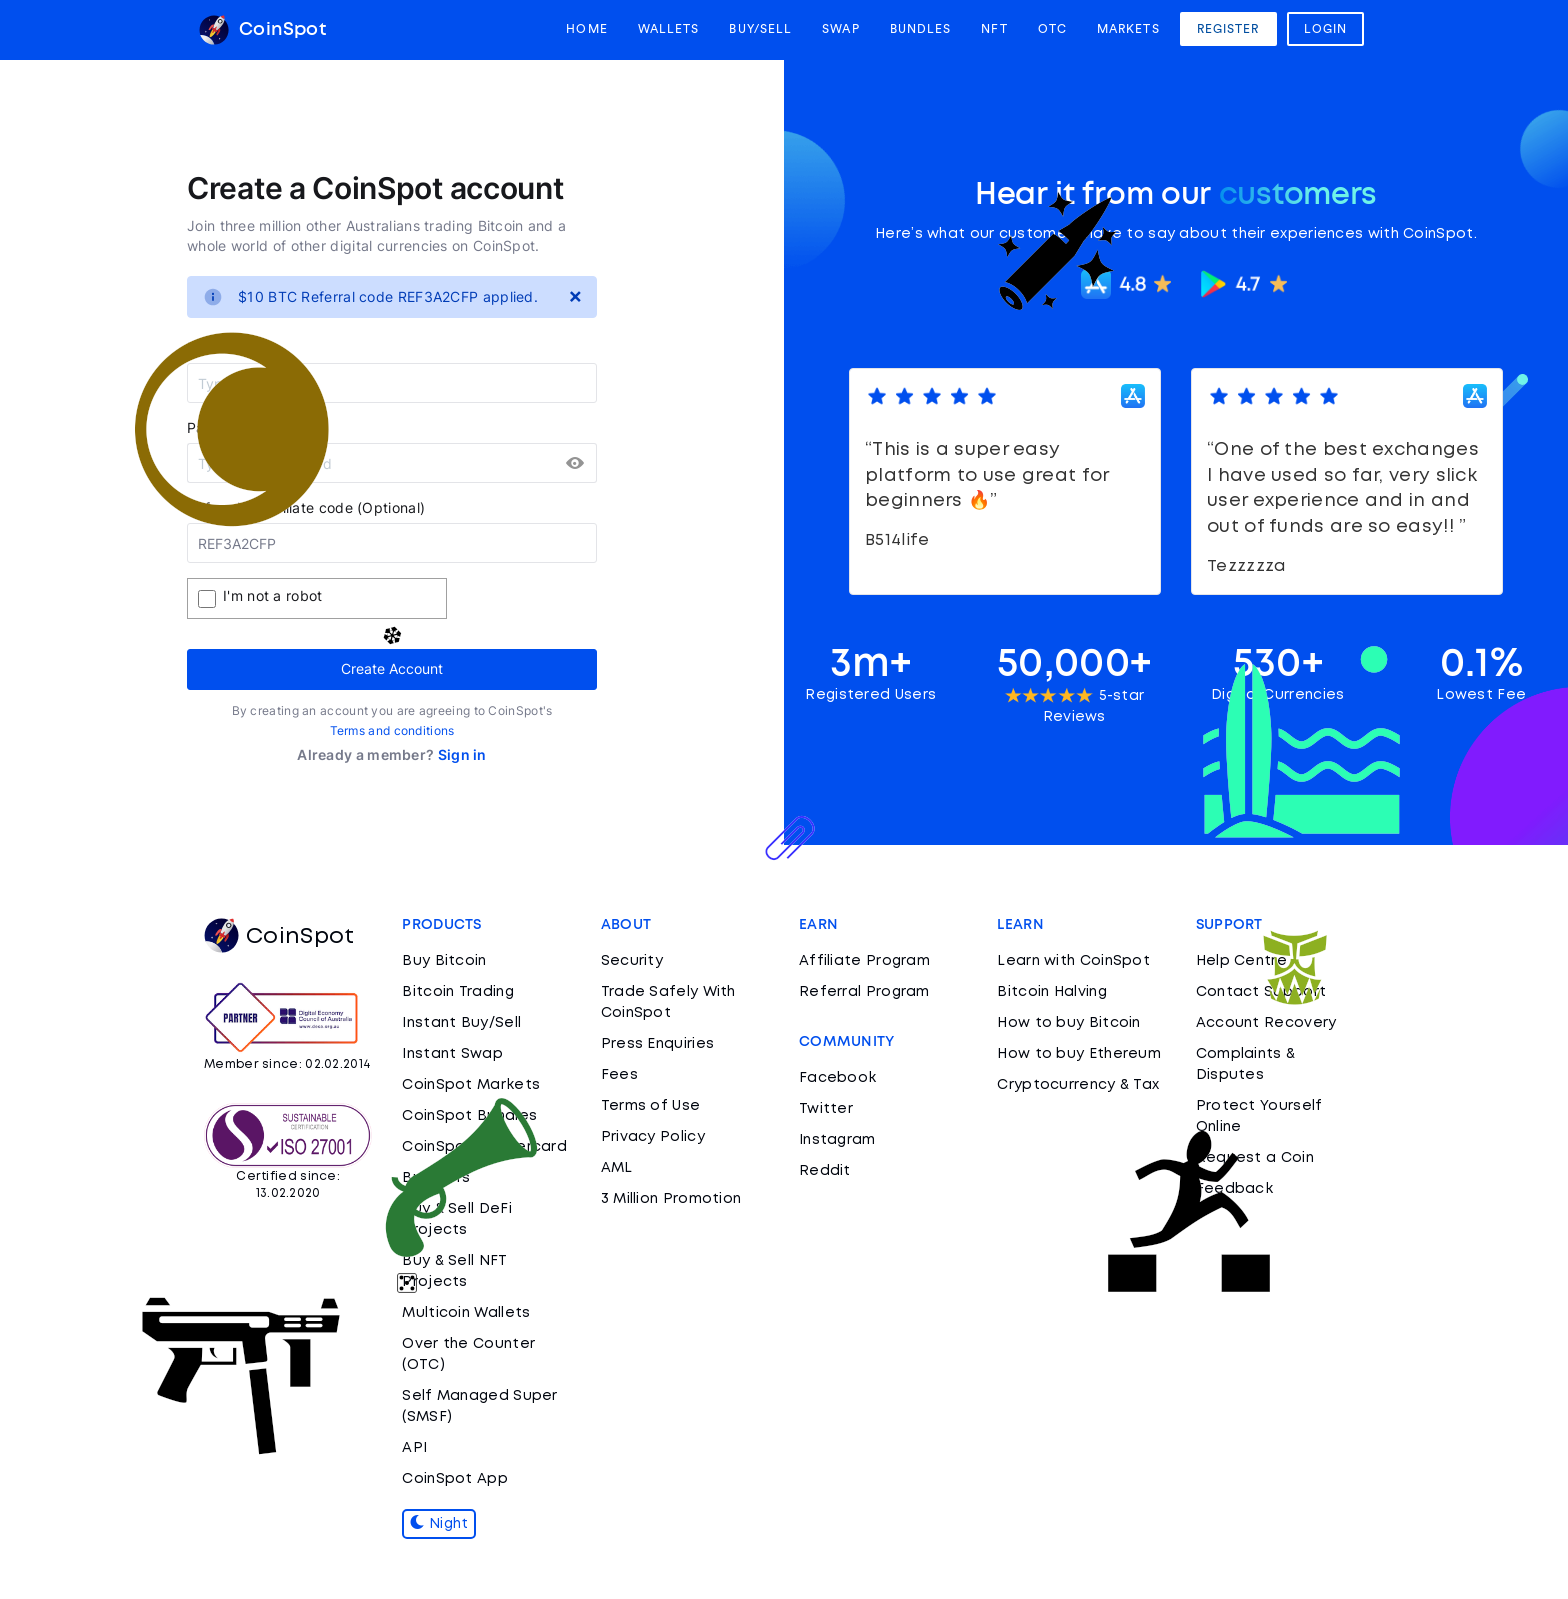 This screenshot has width=1568, height=1599. What do you see at coordinates (233, 429) in the screenshot?
I see `toggle dark mode or night theme` at bounding box center [233, 429].